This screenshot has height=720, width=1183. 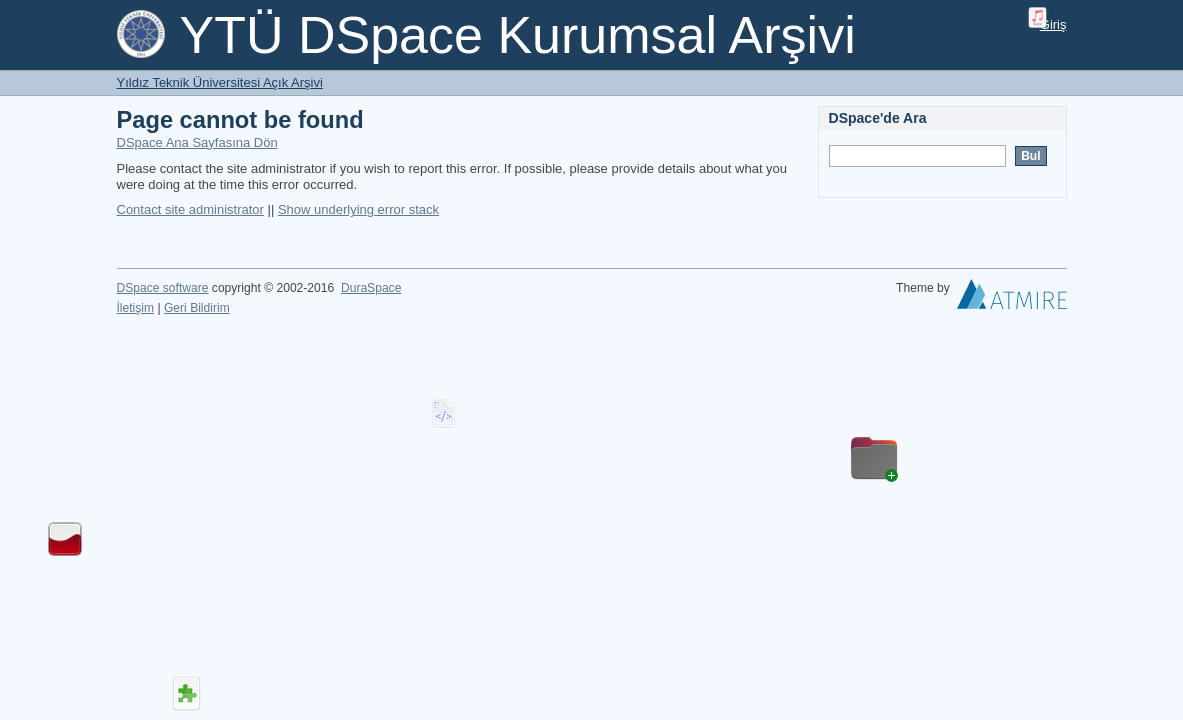 I want to click on audio file in wav format, so click(x=1037, y=17).